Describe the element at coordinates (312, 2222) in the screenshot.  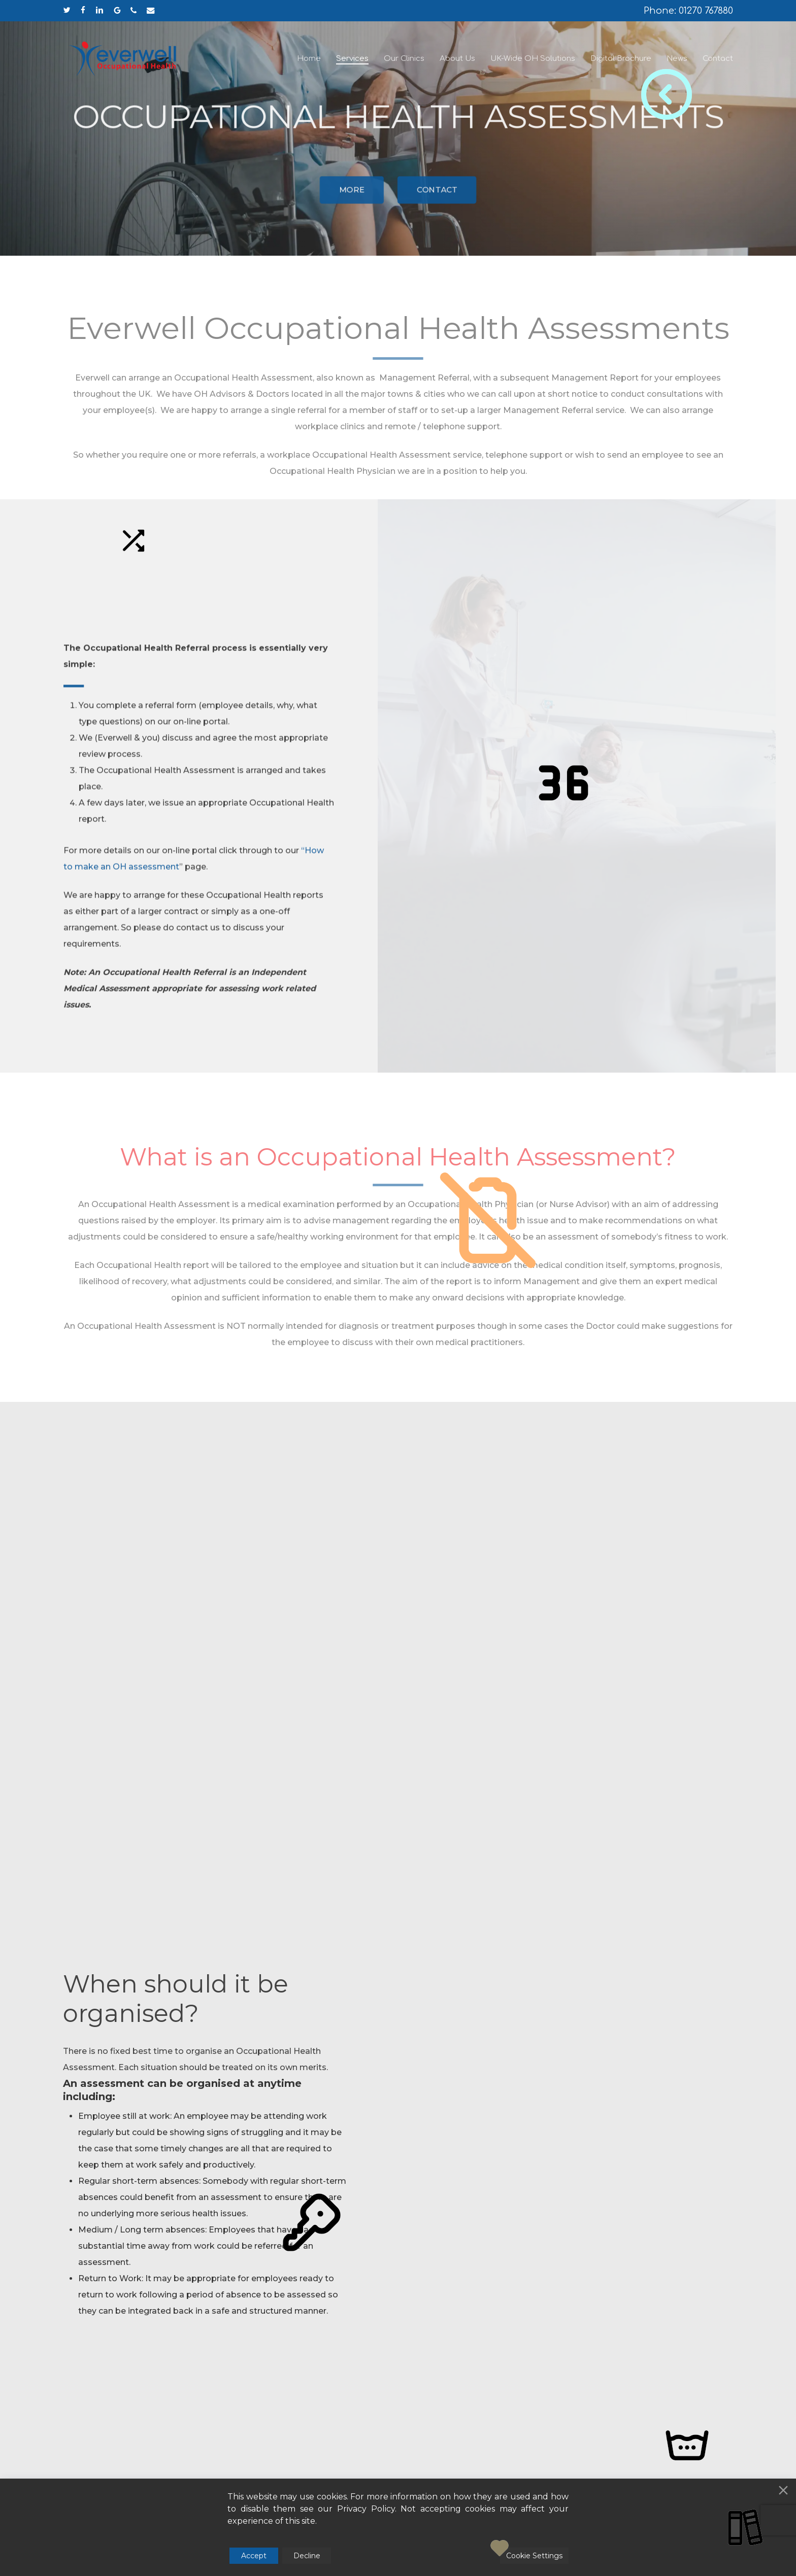
I see `access security or authentication settings` at that location.